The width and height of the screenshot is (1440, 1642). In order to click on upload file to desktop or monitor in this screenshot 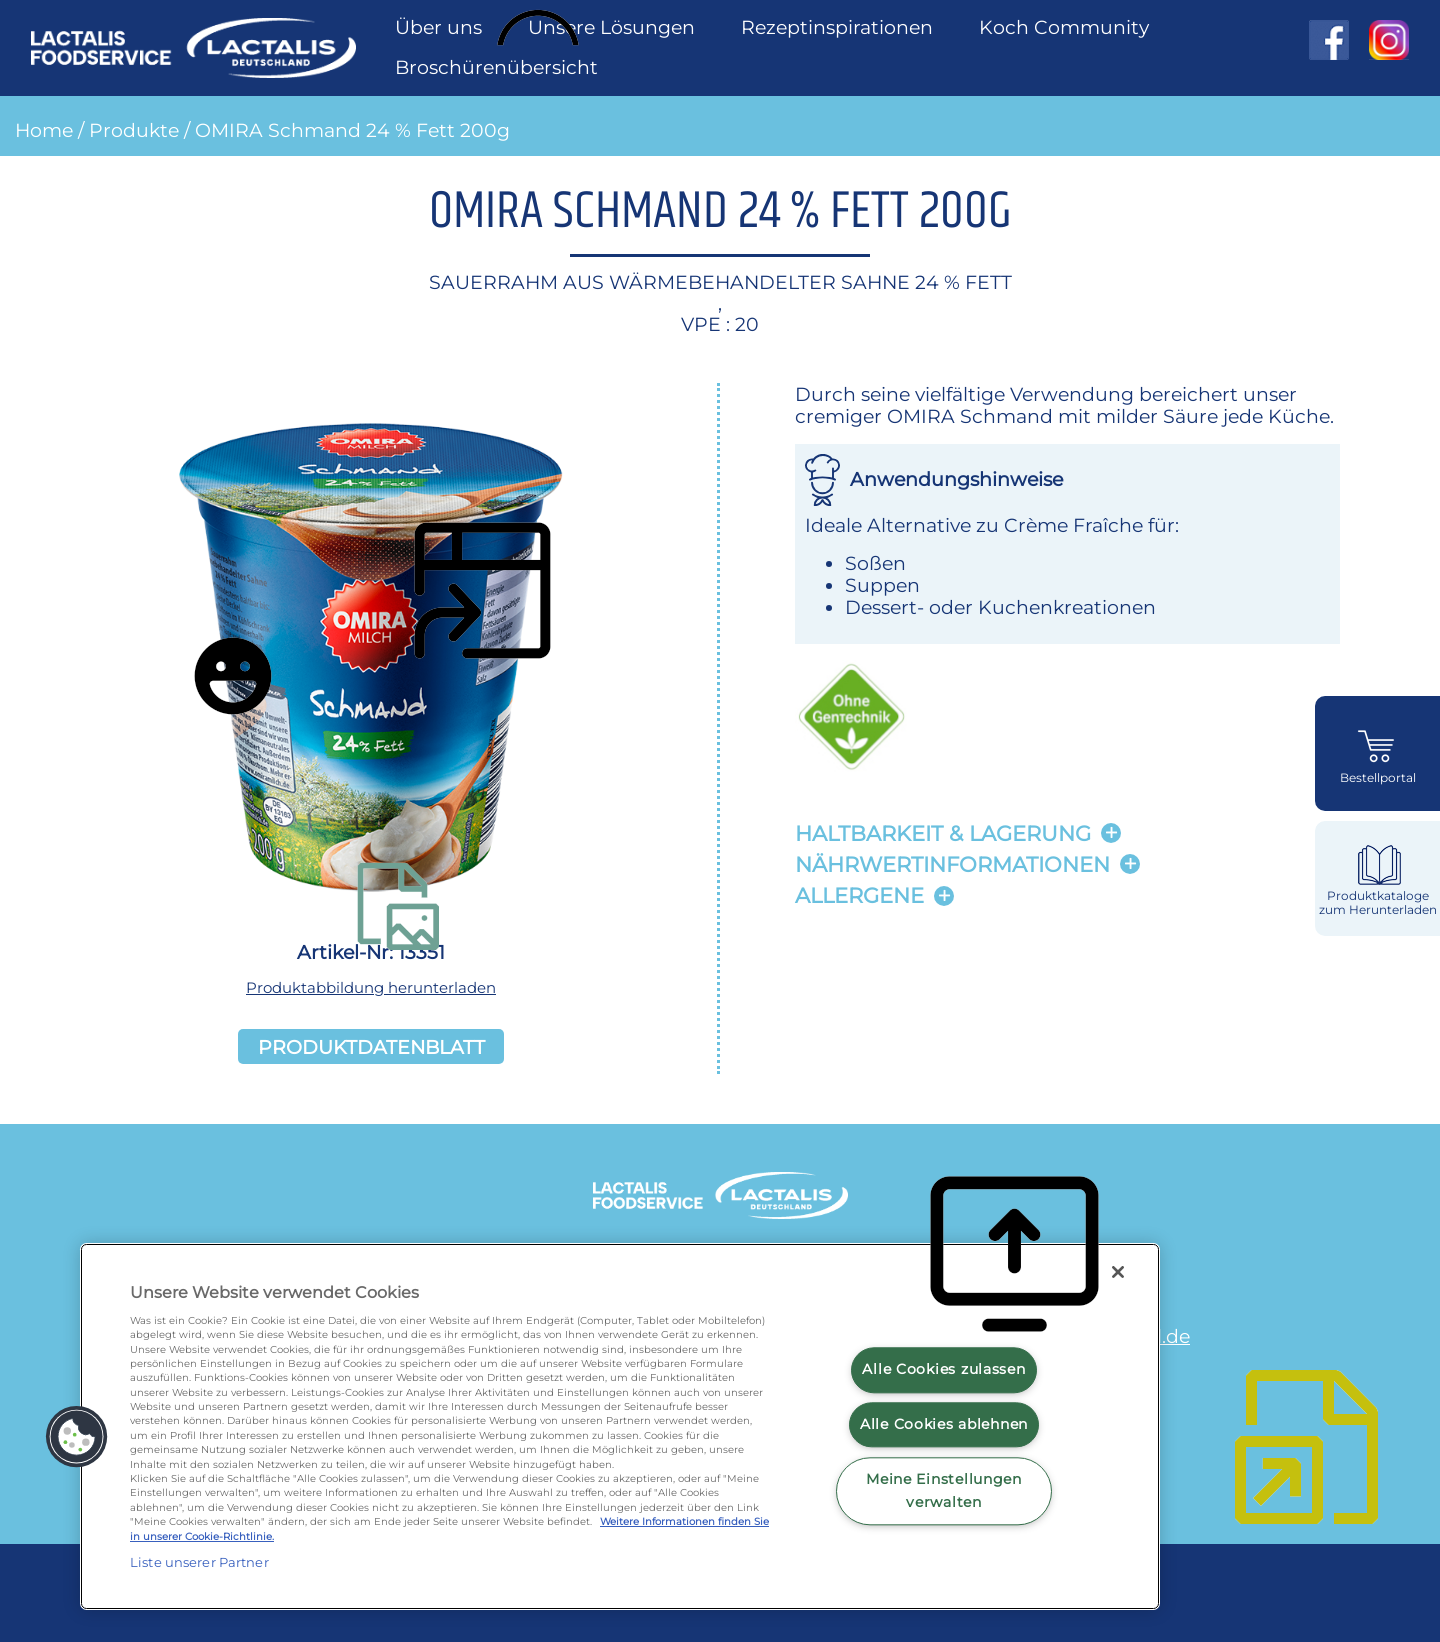, I will do `click(1014, 1247)`.